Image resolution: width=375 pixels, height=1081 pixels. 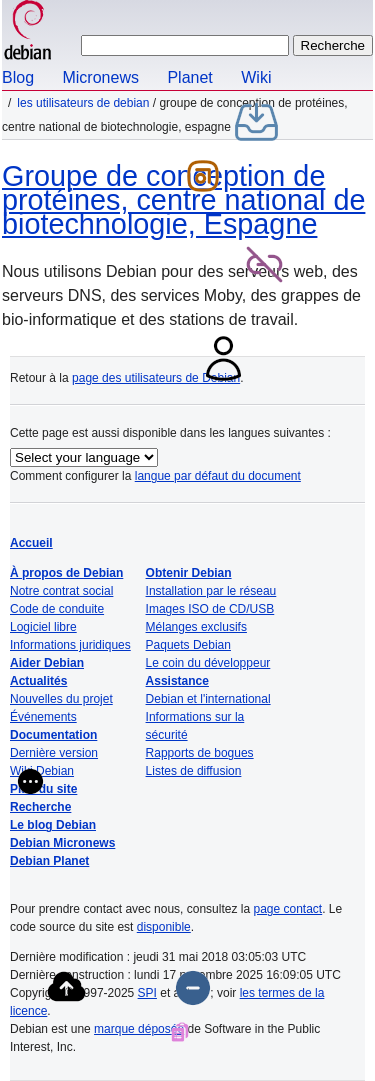 What do you see at coordinates (30, 781) in the screenshot?
I see `access more options or actions` at bounding box center [30, 781].